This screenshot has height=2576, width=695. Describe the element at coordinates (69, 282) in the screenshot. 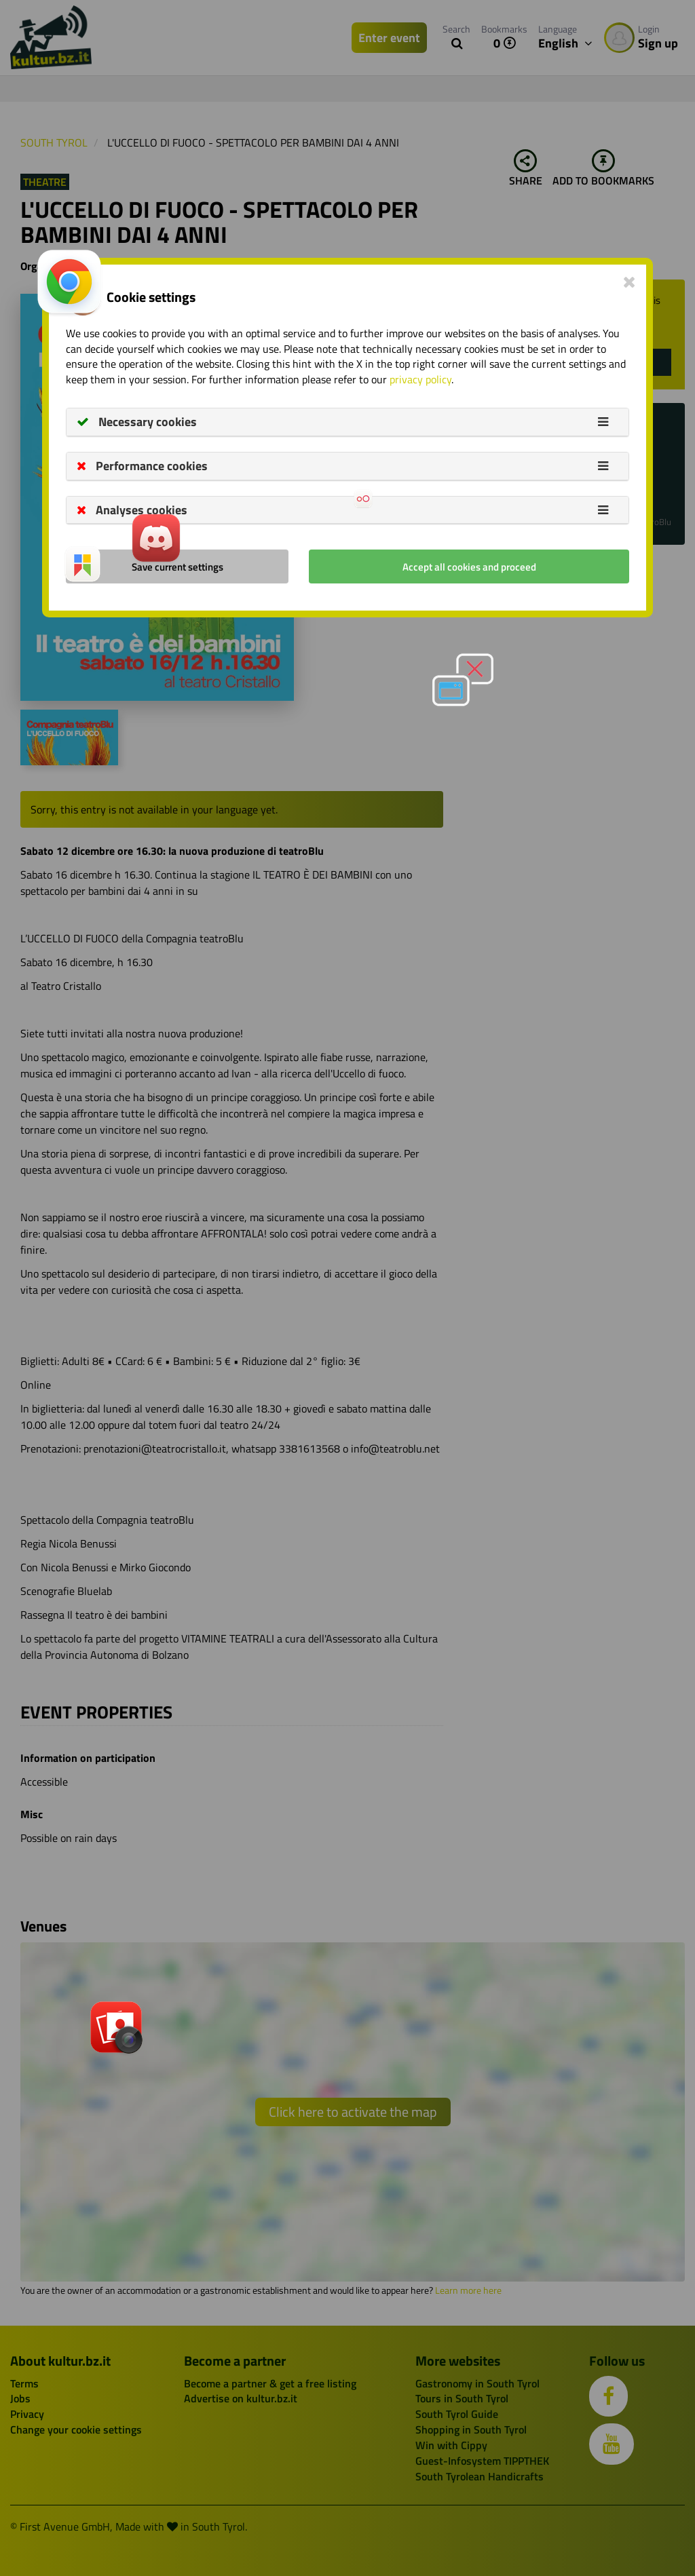

I see `open google chrome browser` at that location.